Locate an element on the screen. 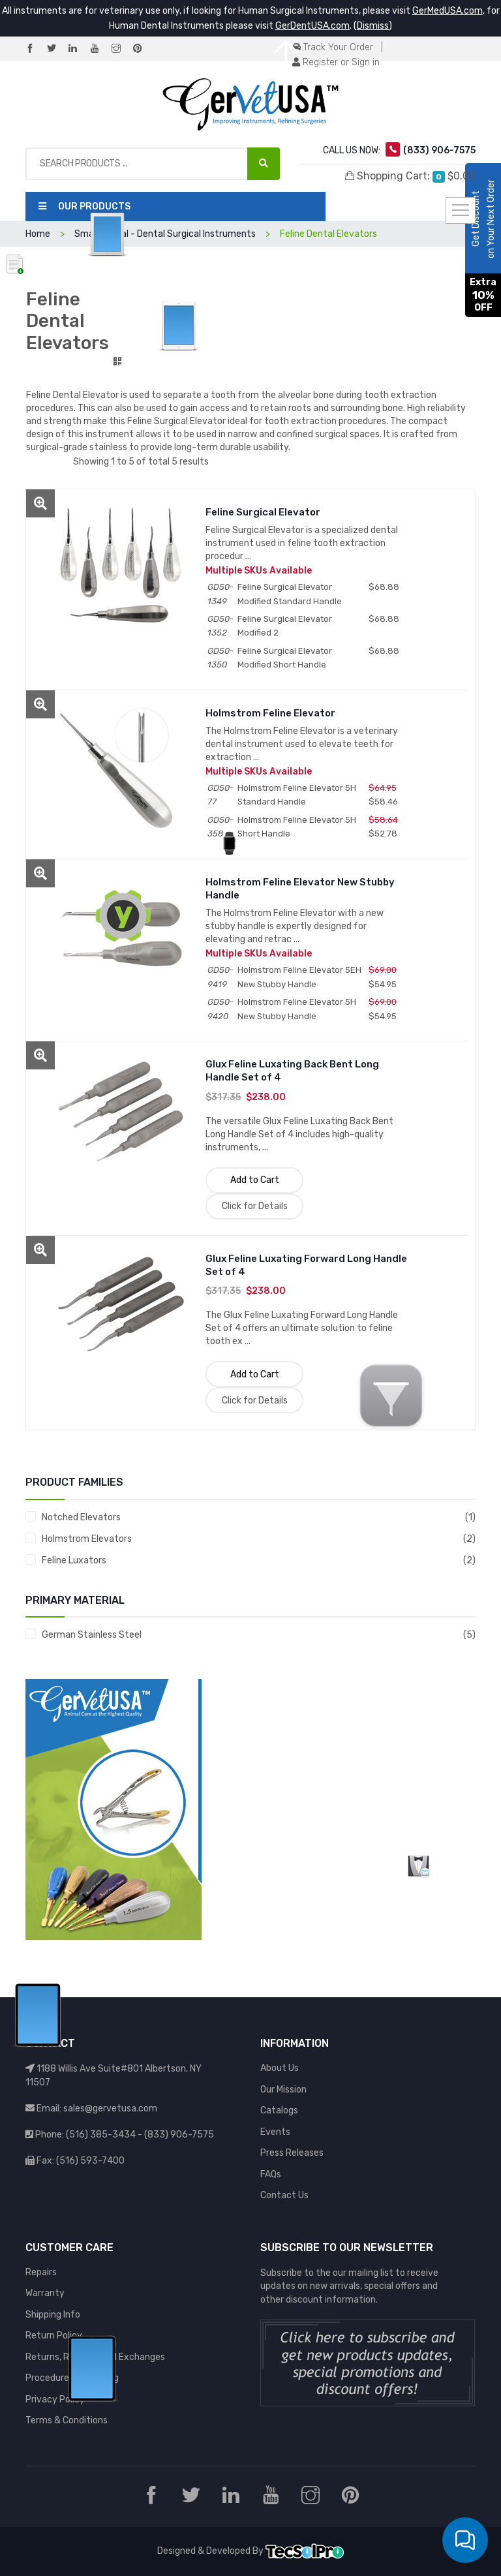 Image resolution: width=501 pixels, height=2576 pixels. open YubiKey Manager application is located at coordinates (123, 915).